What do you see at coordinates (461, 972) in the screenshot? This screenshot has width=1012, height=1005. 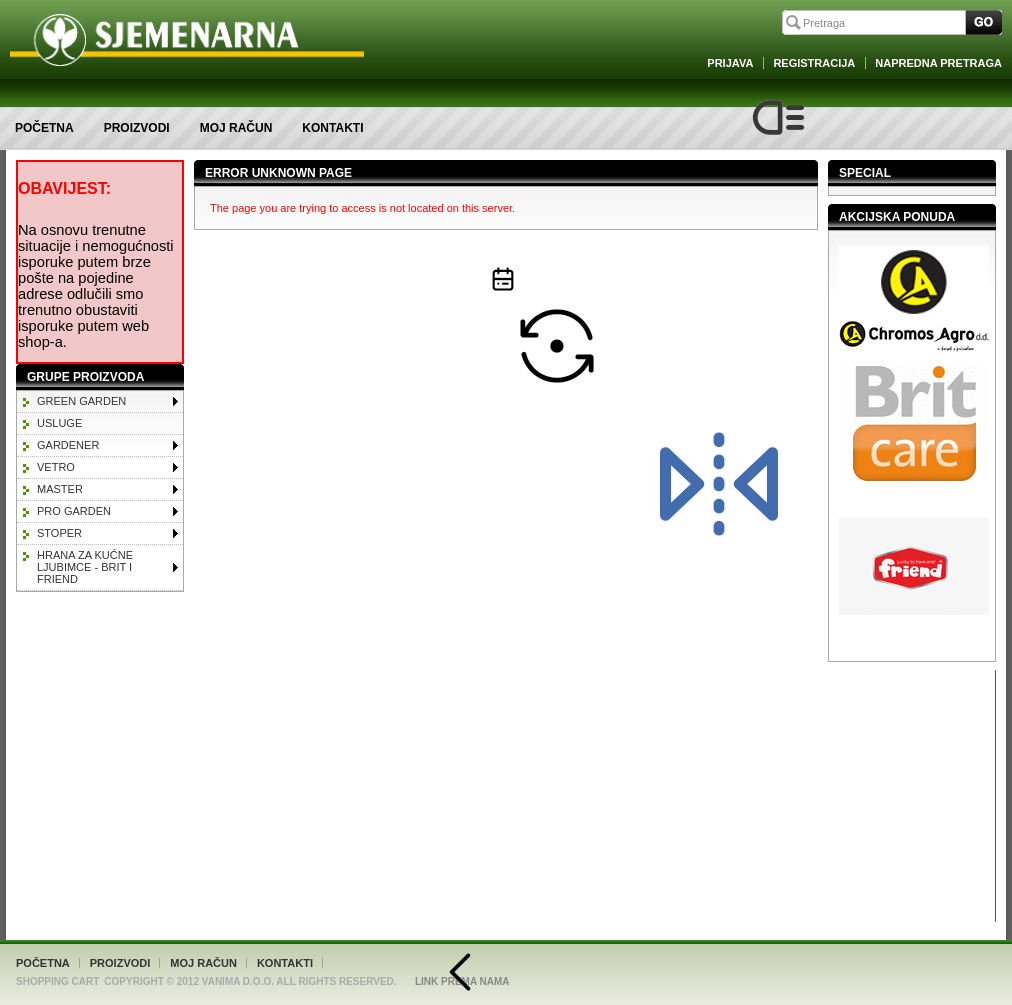 I see `go back to the previous page` at bounding box center [461, 972].